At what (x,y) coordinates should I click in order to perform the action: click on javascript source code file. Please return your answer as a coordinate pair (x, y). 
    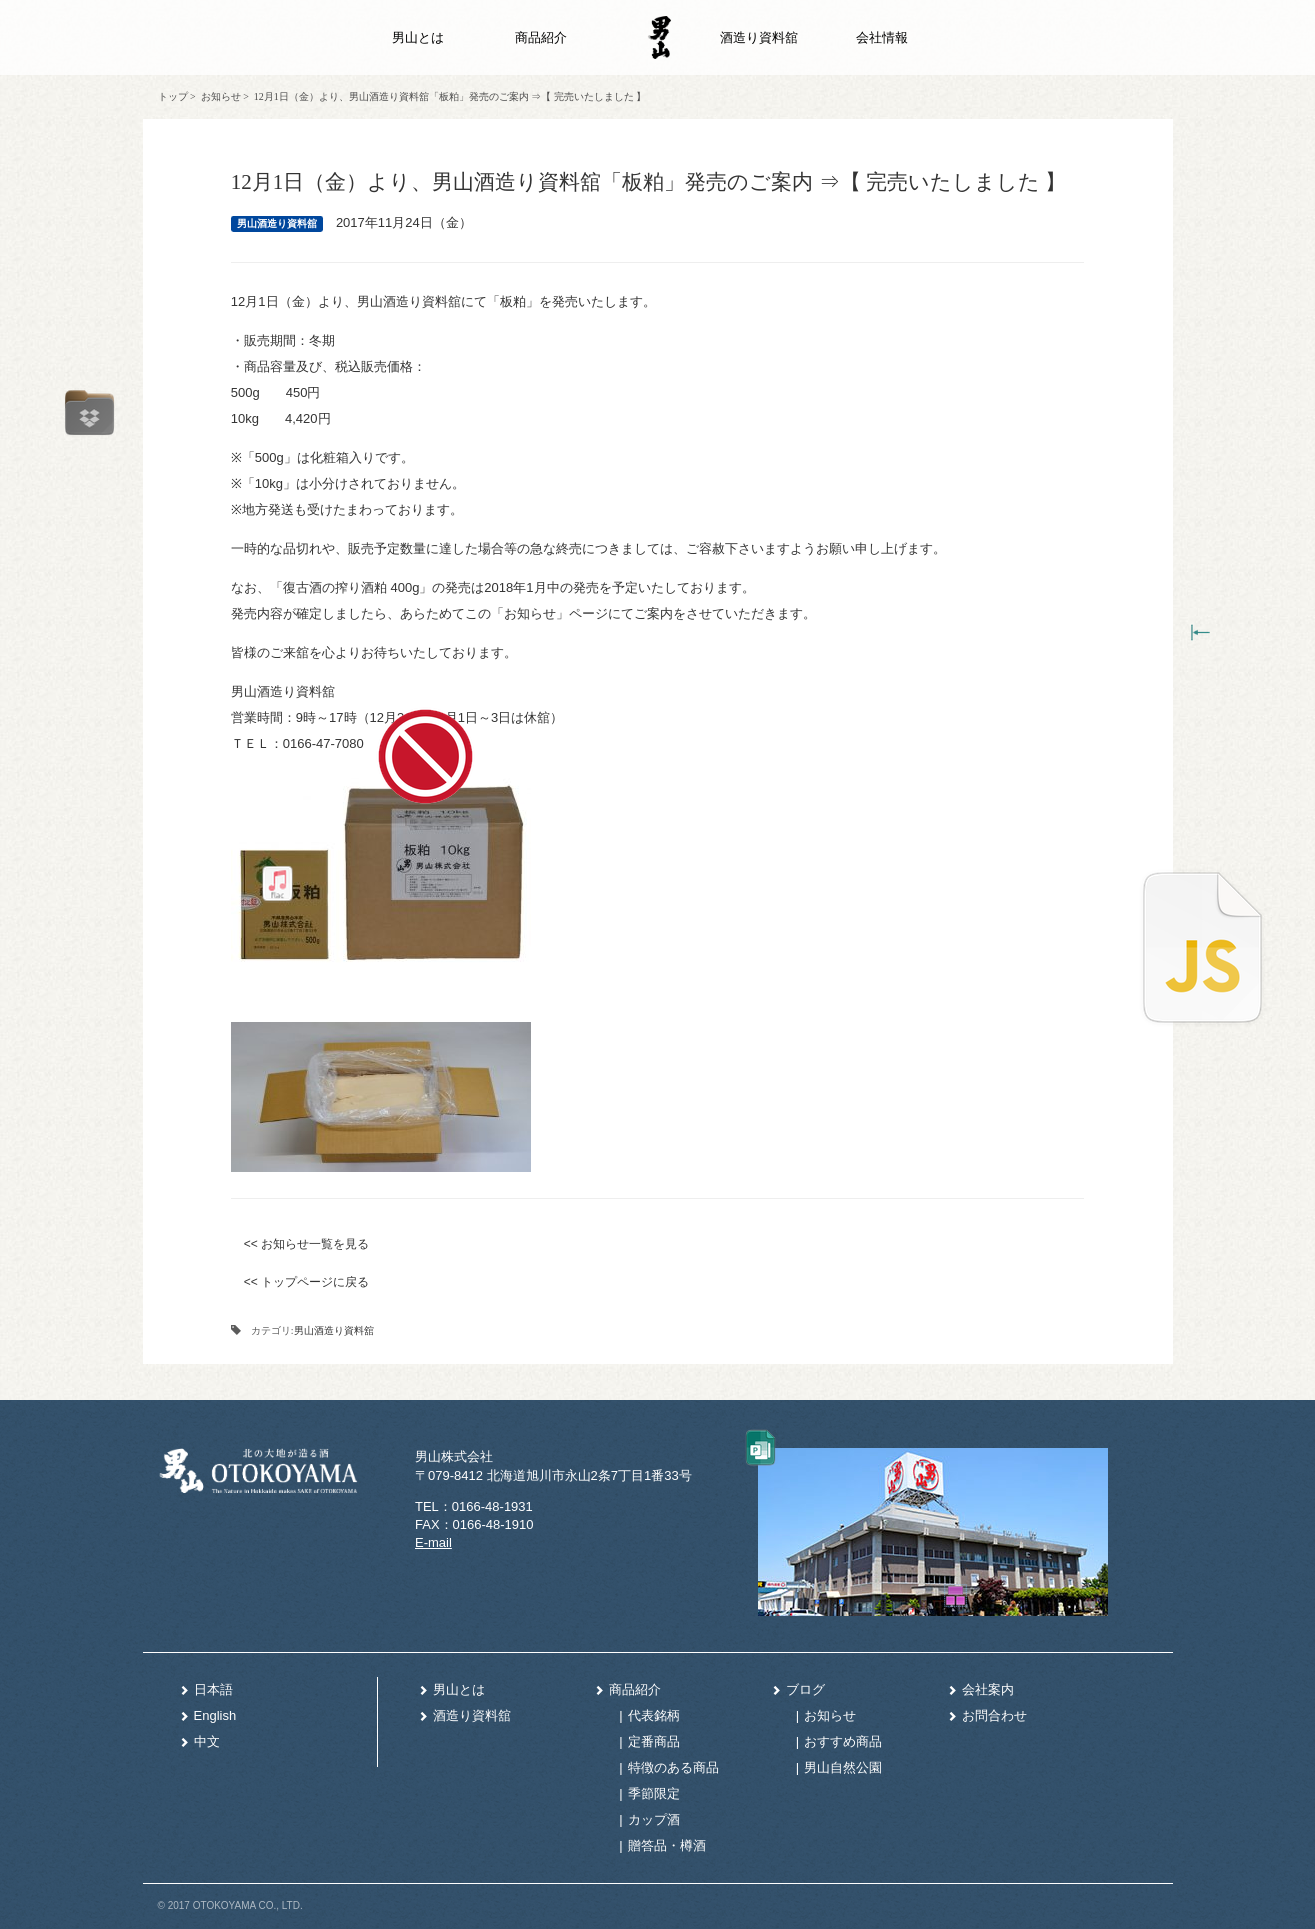
    Looking at the image, I should click on (1202, 947).